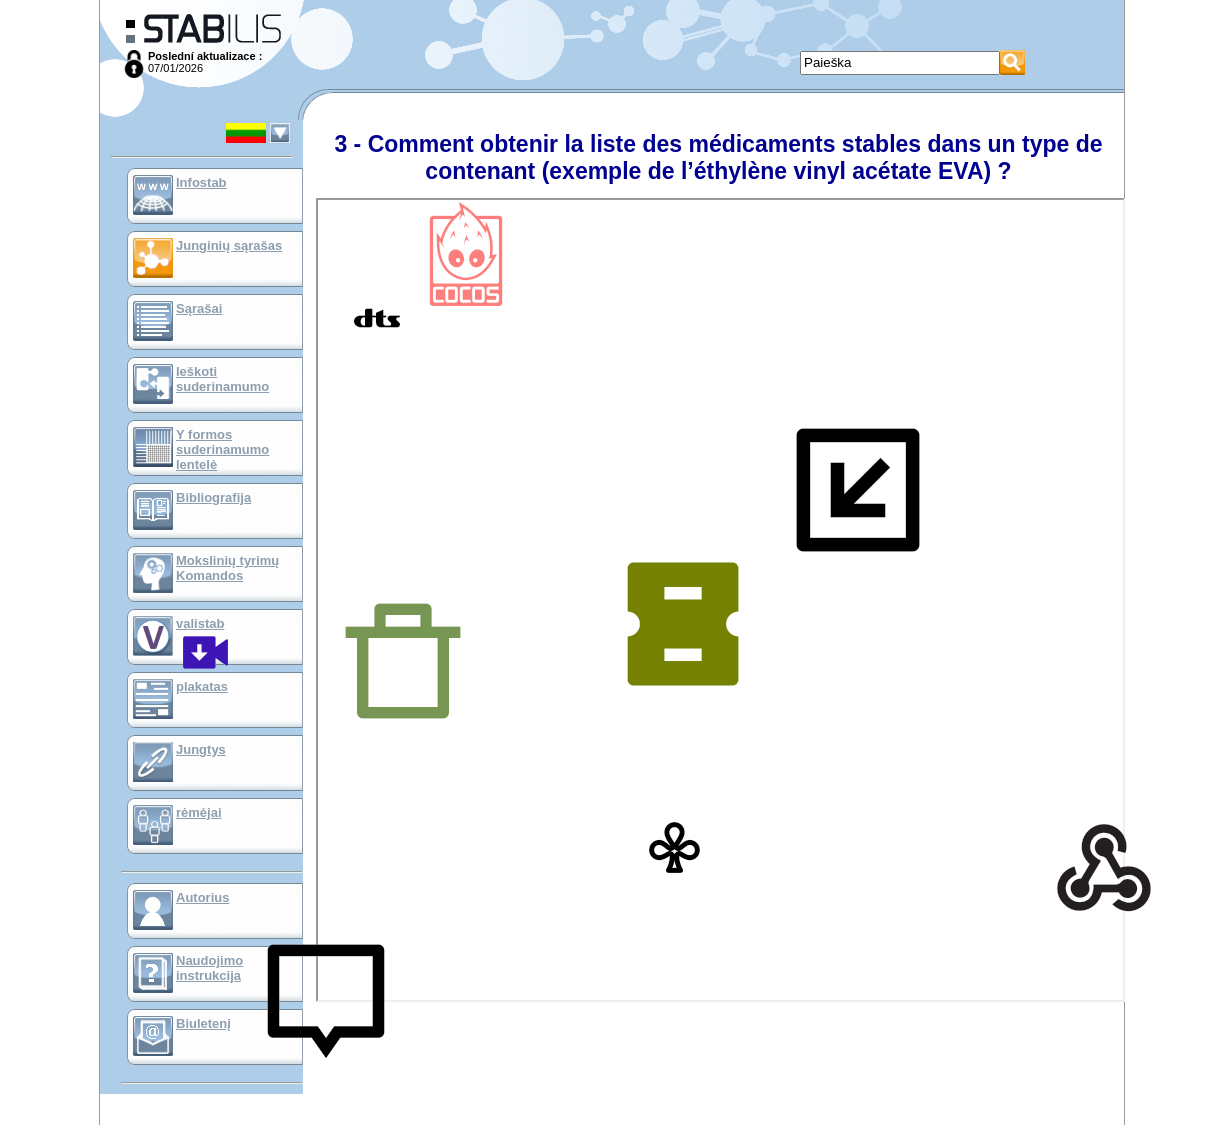 The image size is (1224, 1125). Describe the element at coordinates (403, 661) in the screenshot. I see `delete selected item` at that location.